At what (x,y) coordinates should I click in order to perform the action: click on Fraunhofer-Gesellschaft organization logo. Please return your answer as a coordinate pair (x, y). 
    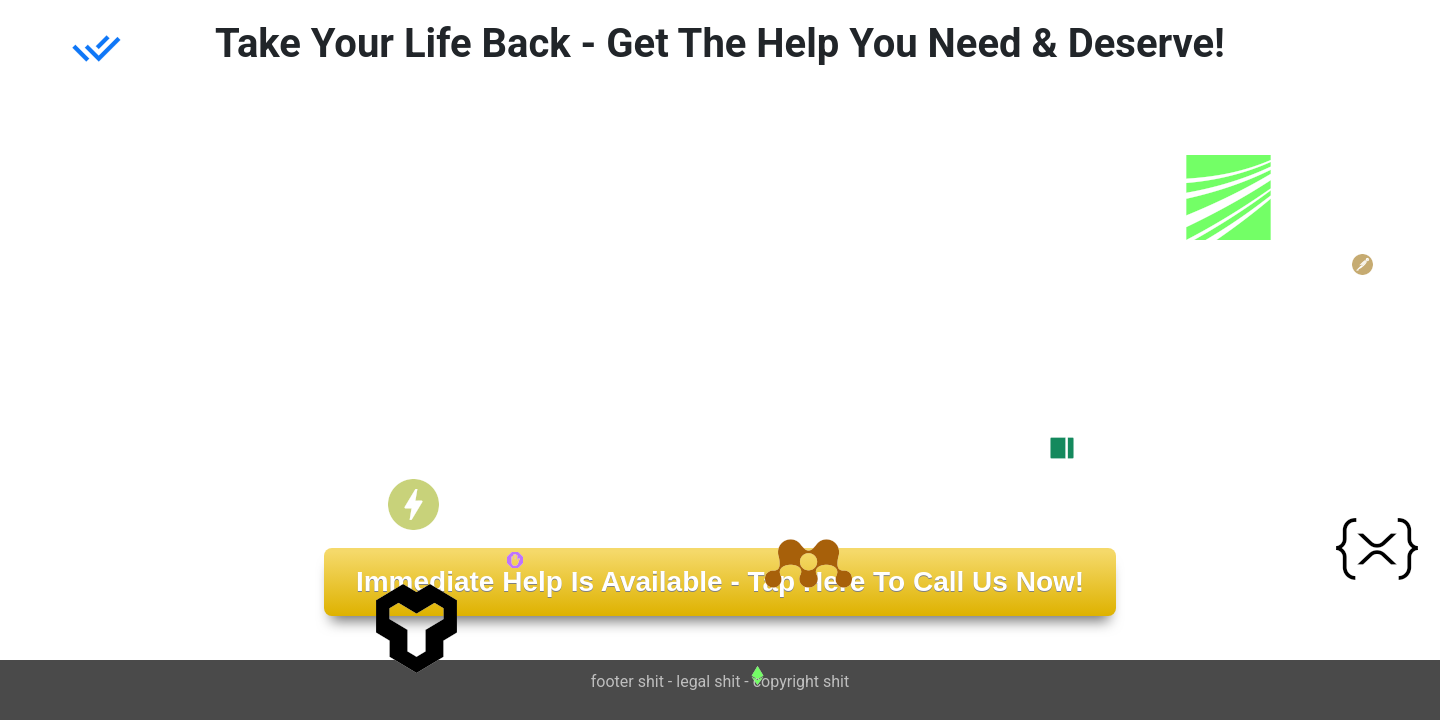
    Looking at the image, I should click on (1228, 197).